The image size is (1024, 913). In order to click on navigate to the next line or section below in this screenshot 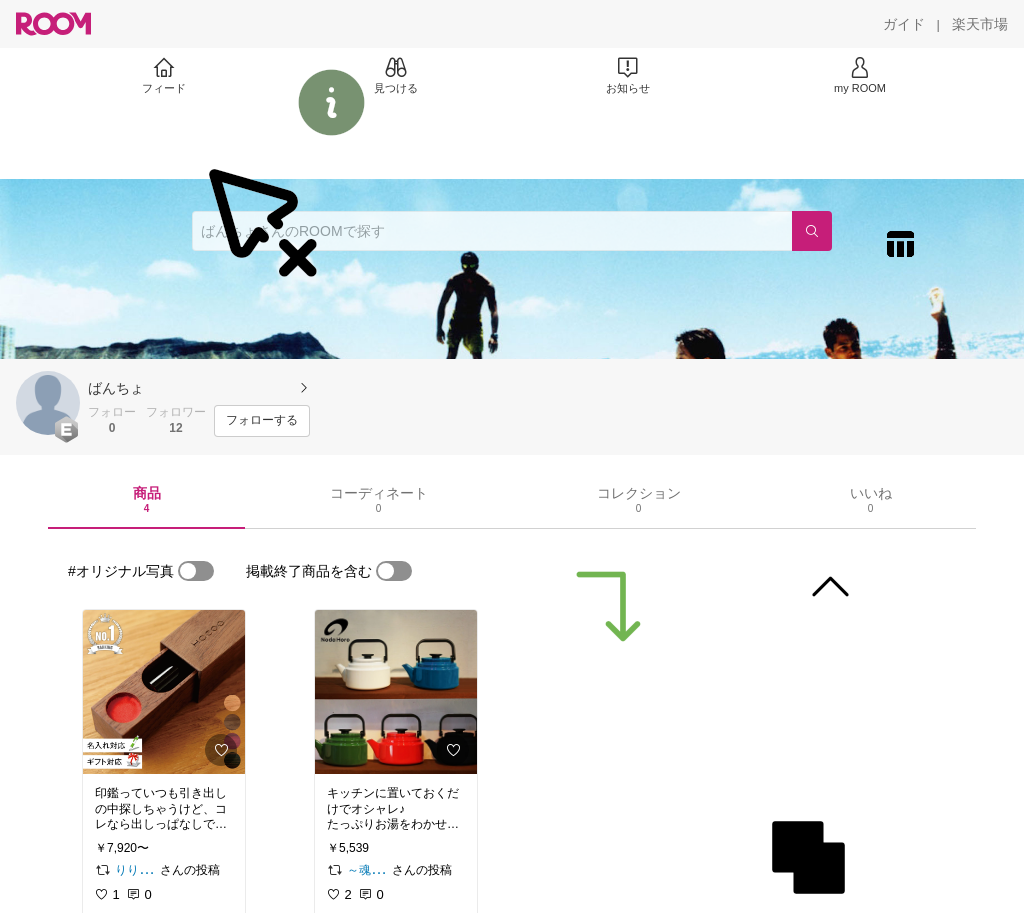, I will do `click(608, 606)`.